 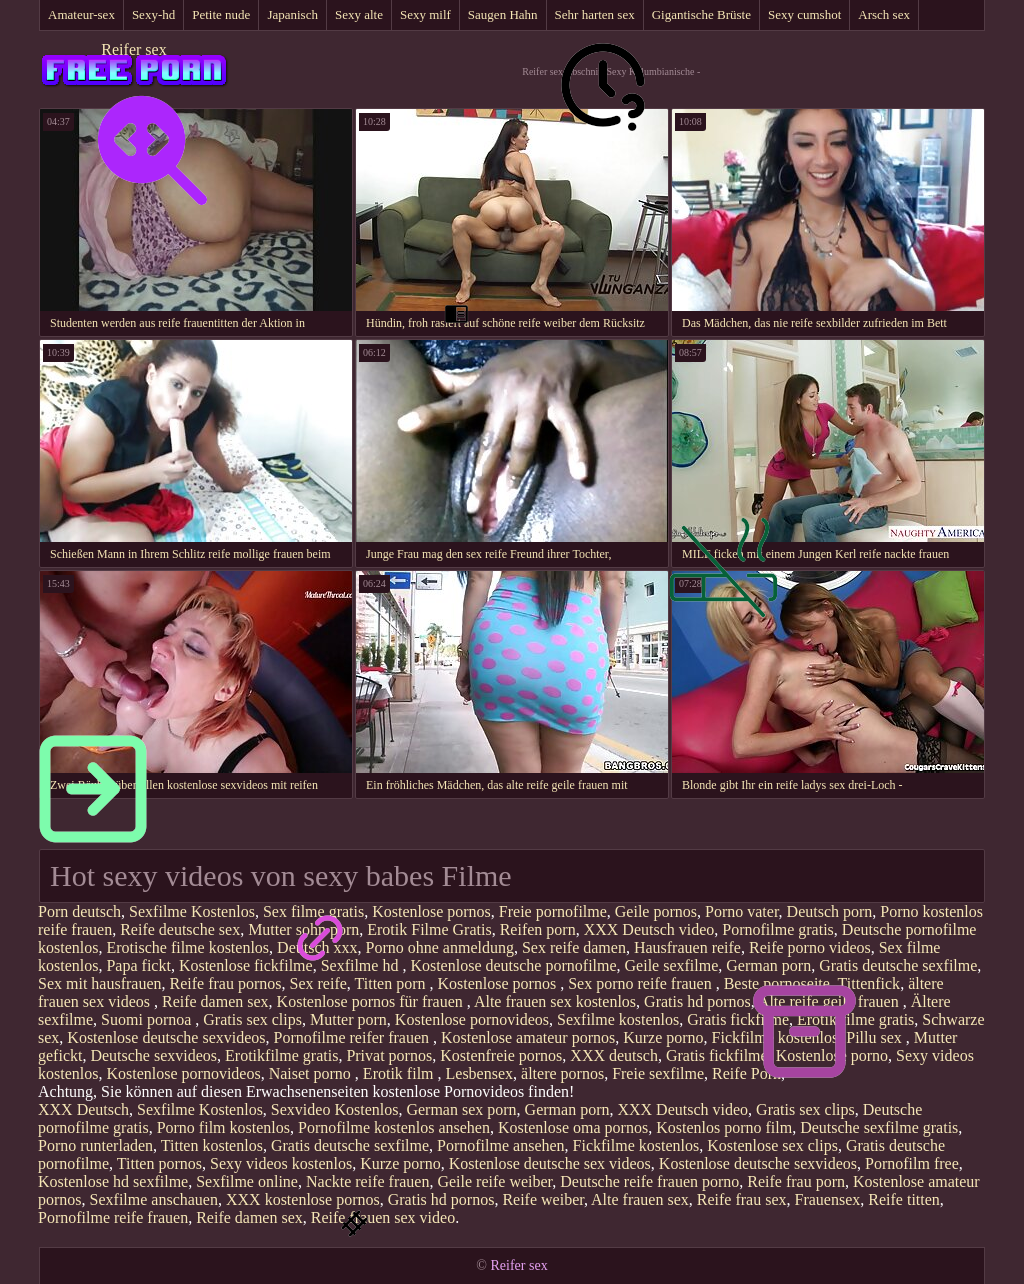 I want to click on indicates a no smoking zone, so click(x=723, y=571).